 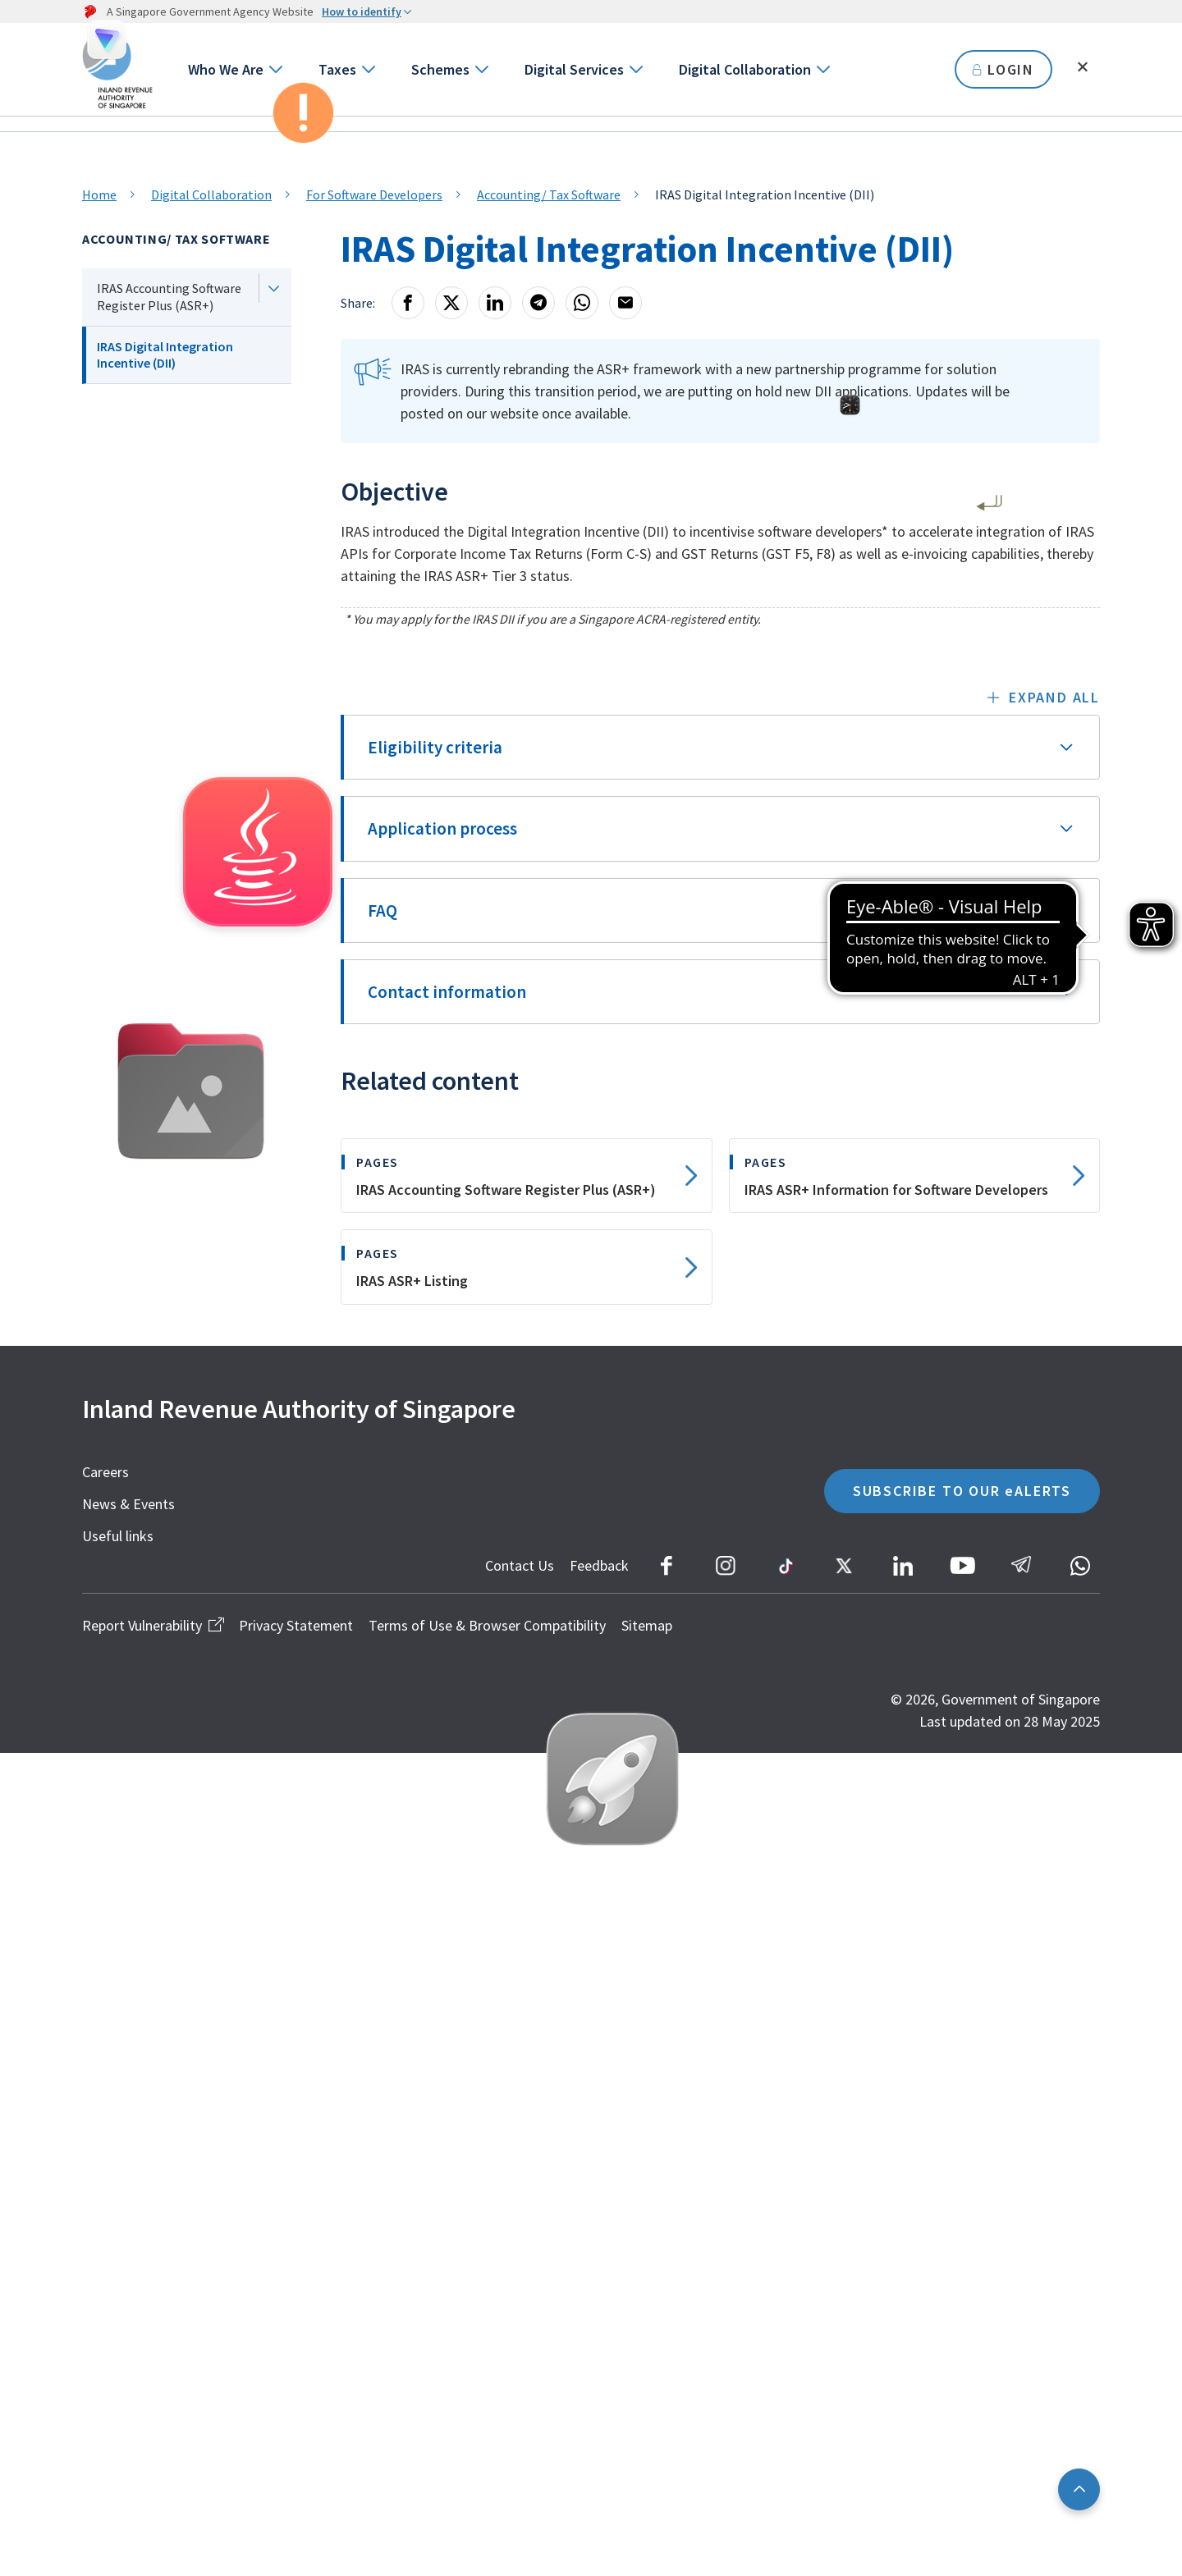 What do you see at coordinates (988, 501) in the screenshot?
I see `reply to all recipients in an email thread` at bounding box center [988, 501].